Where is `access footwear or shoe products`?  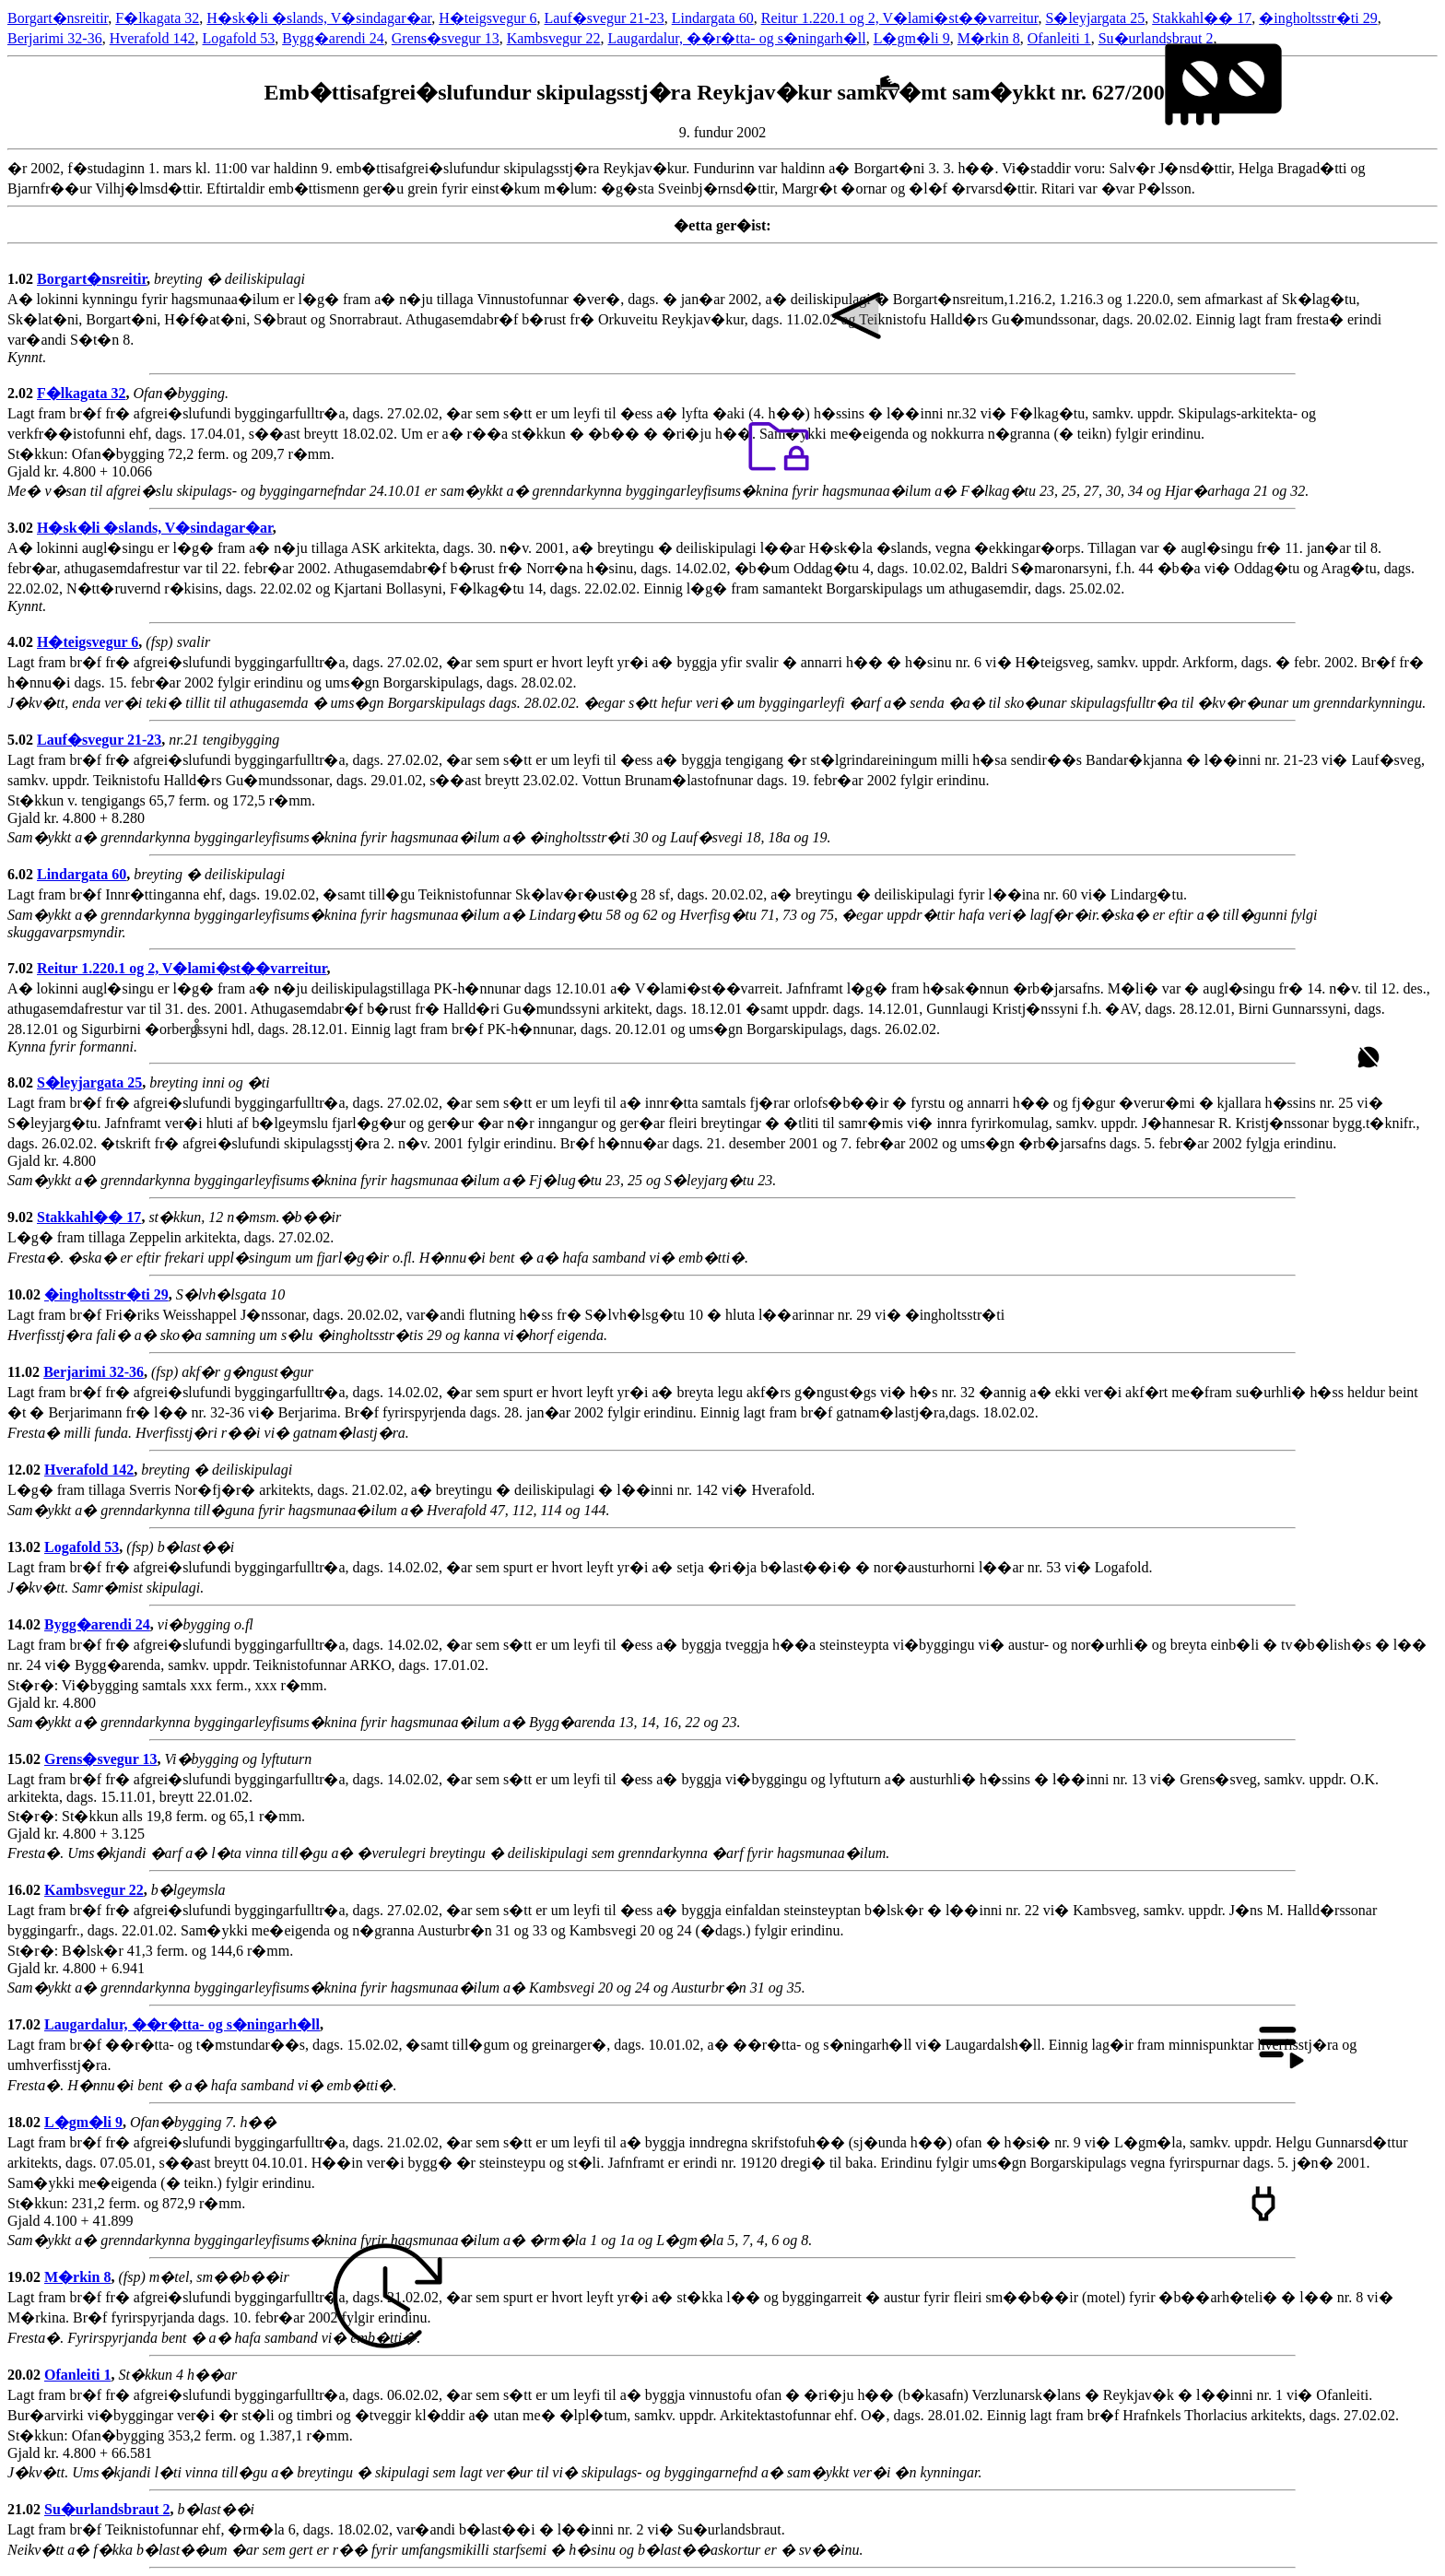 access footwear or shoe products is located at coordinates (888, 83).